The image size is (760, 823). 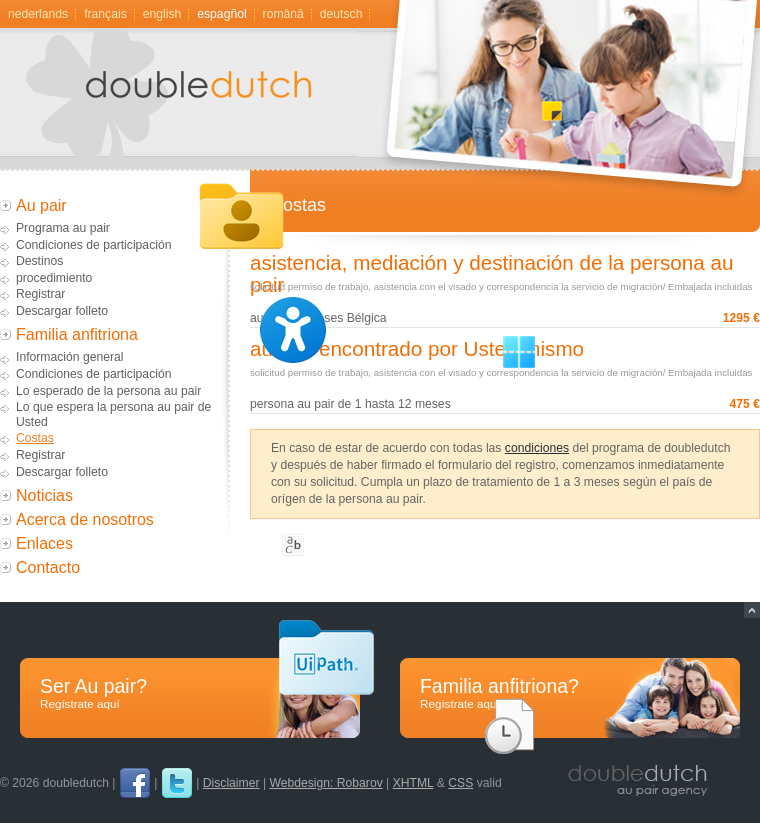 I want to click on access accessibility settings, so click(x=293, y=330).